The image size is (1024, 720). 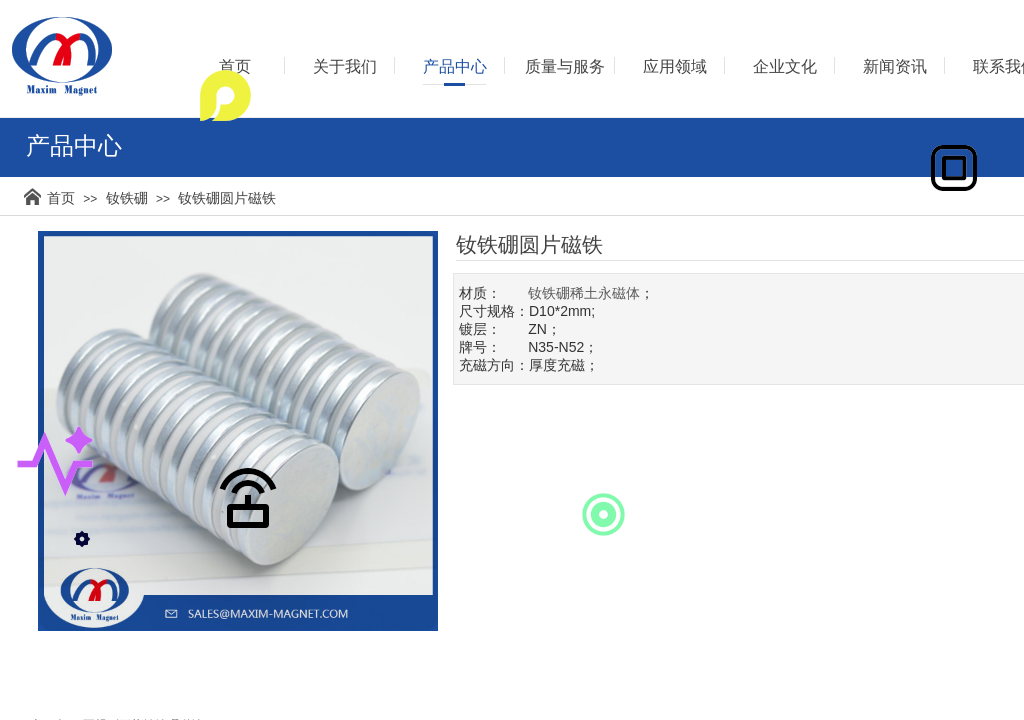 I want to click on access settings or preferences, so click(x=82, y=539).